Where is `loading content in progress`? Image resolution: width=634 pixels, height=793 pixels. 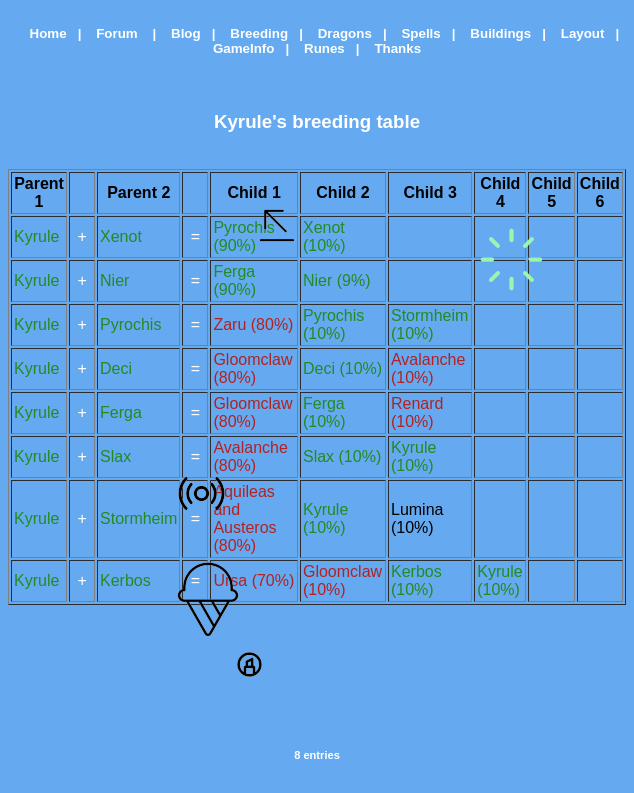
loading content in progress is located at coordinates (511, 259).